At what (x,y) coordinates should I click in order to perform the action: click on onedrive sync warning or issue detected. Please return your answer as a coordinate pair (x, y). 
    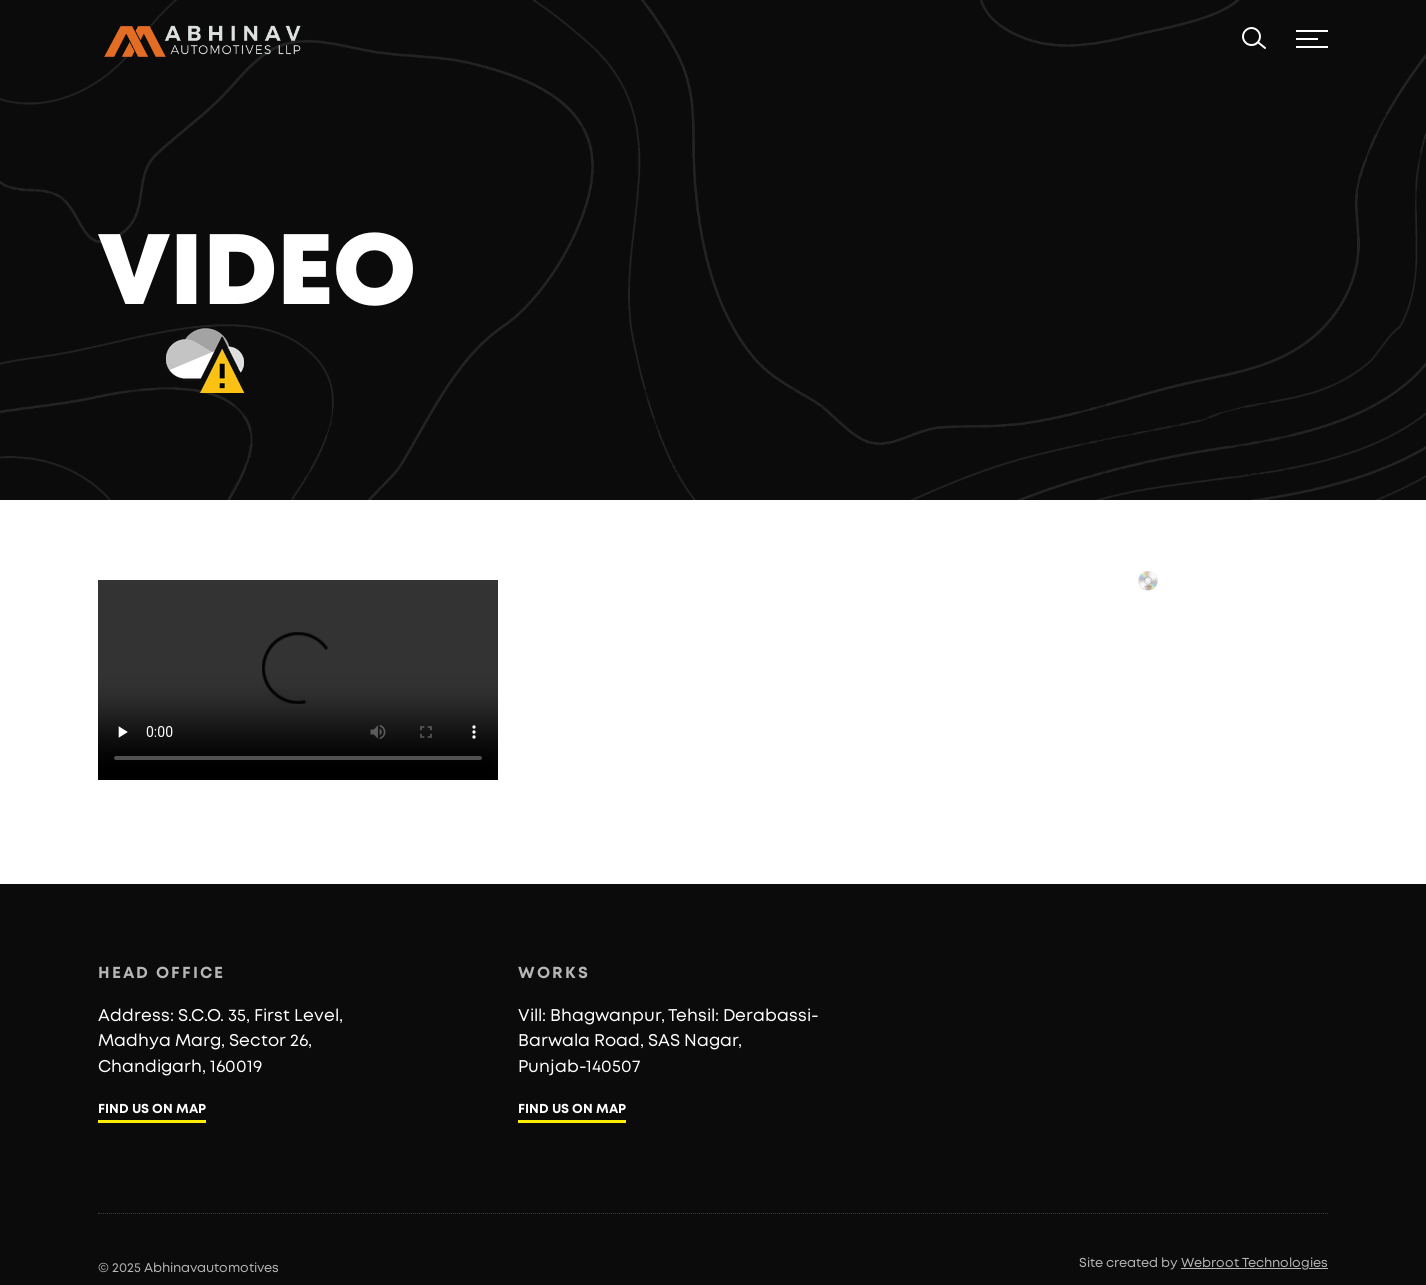
    Looking at the image, I should click on (205, 354).